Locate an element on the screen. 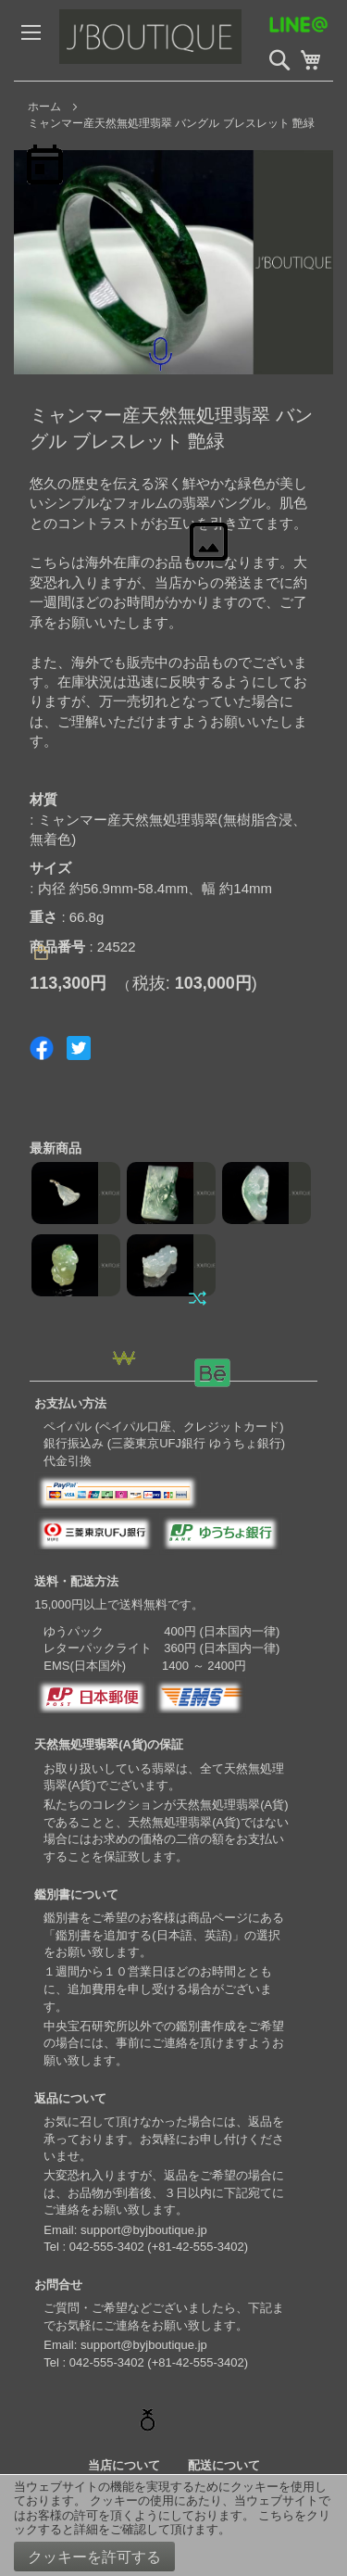  view original image without cropping is located at coordinates (208, 541).